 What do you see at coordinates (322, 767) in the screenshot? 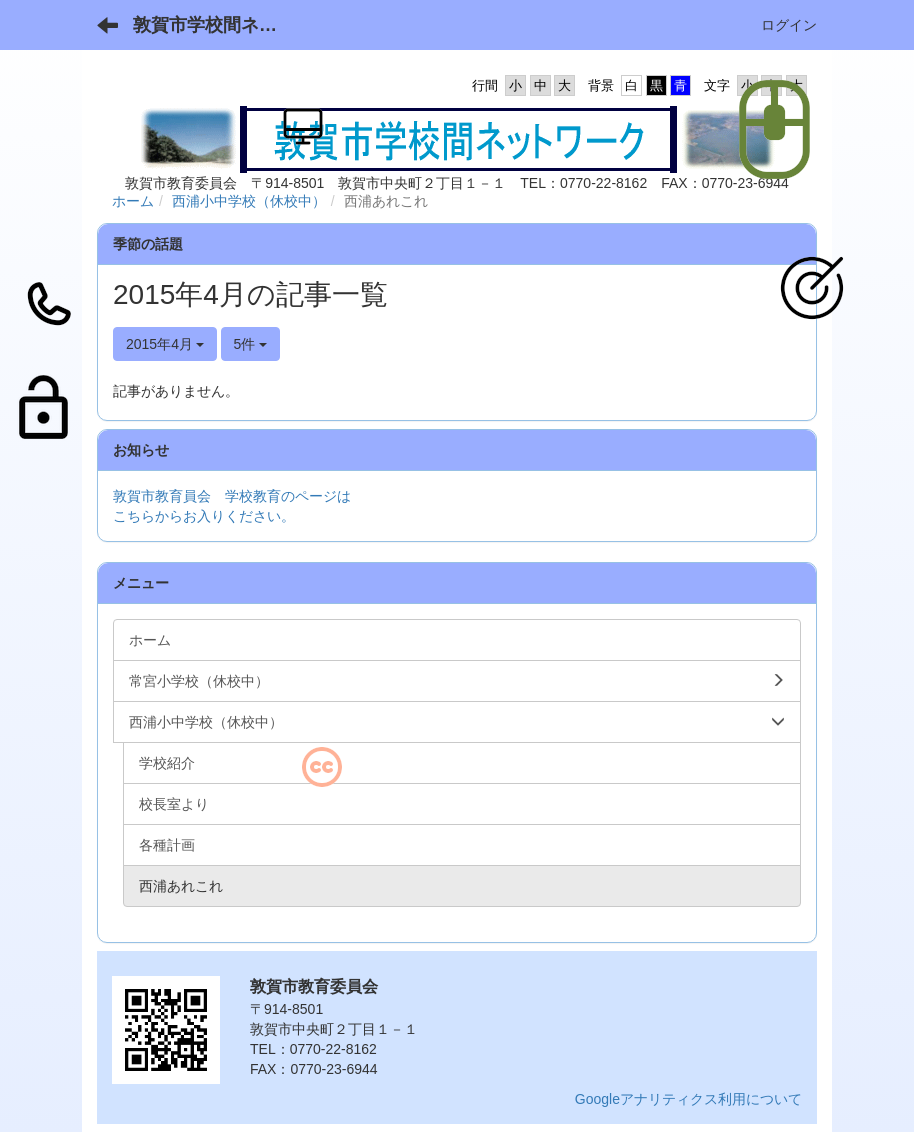
I see `indicates content is licensed under creative commons` at bounding box center [322, 767].